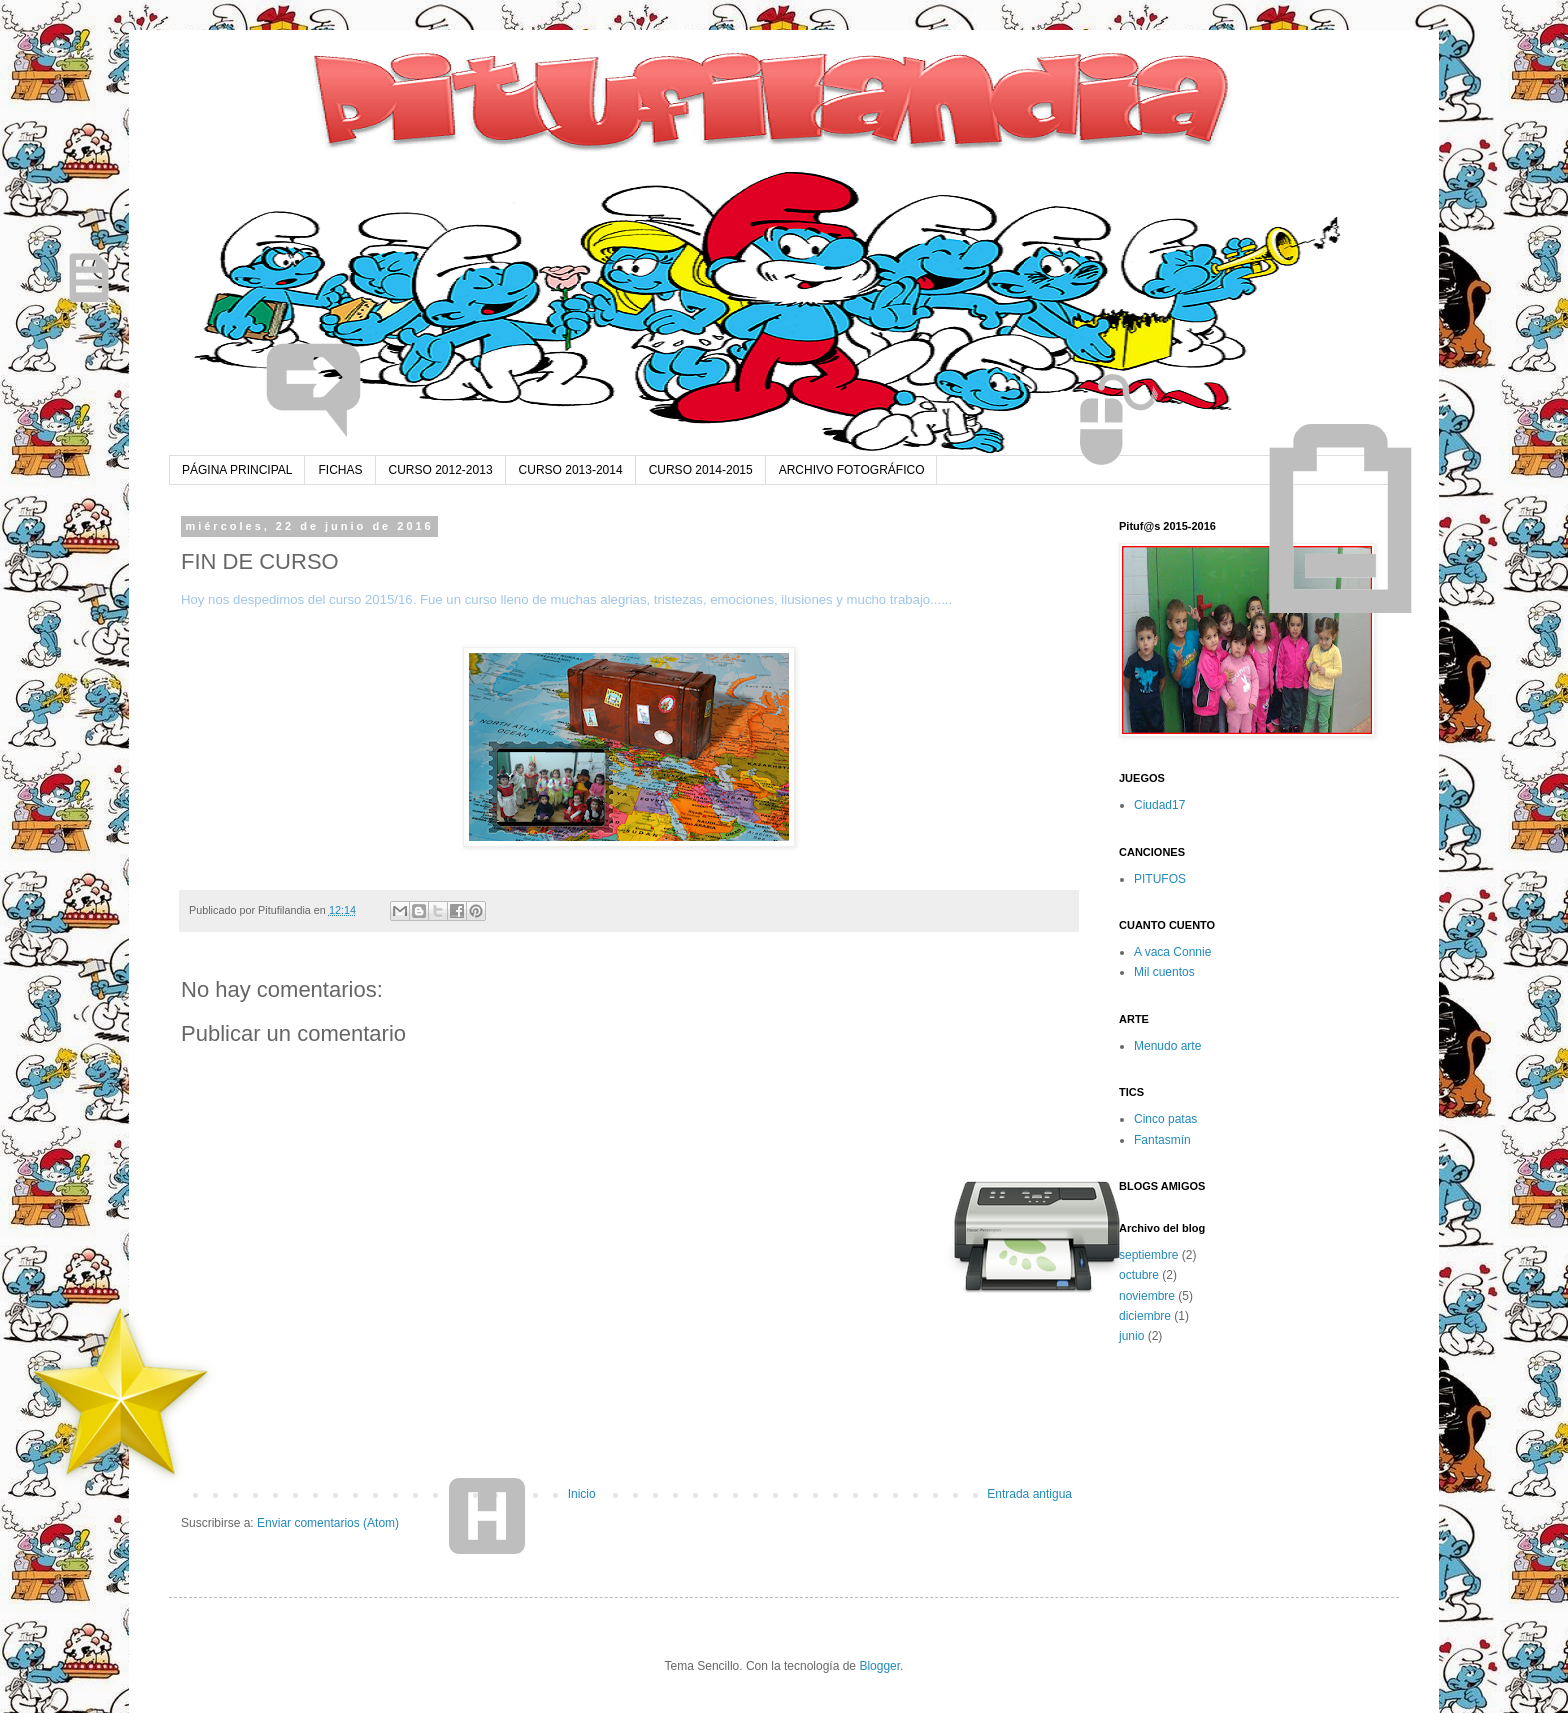  Describe the element at coordinates (89, 276) in the screenshot. I see `select all items in a document or list` at that location.